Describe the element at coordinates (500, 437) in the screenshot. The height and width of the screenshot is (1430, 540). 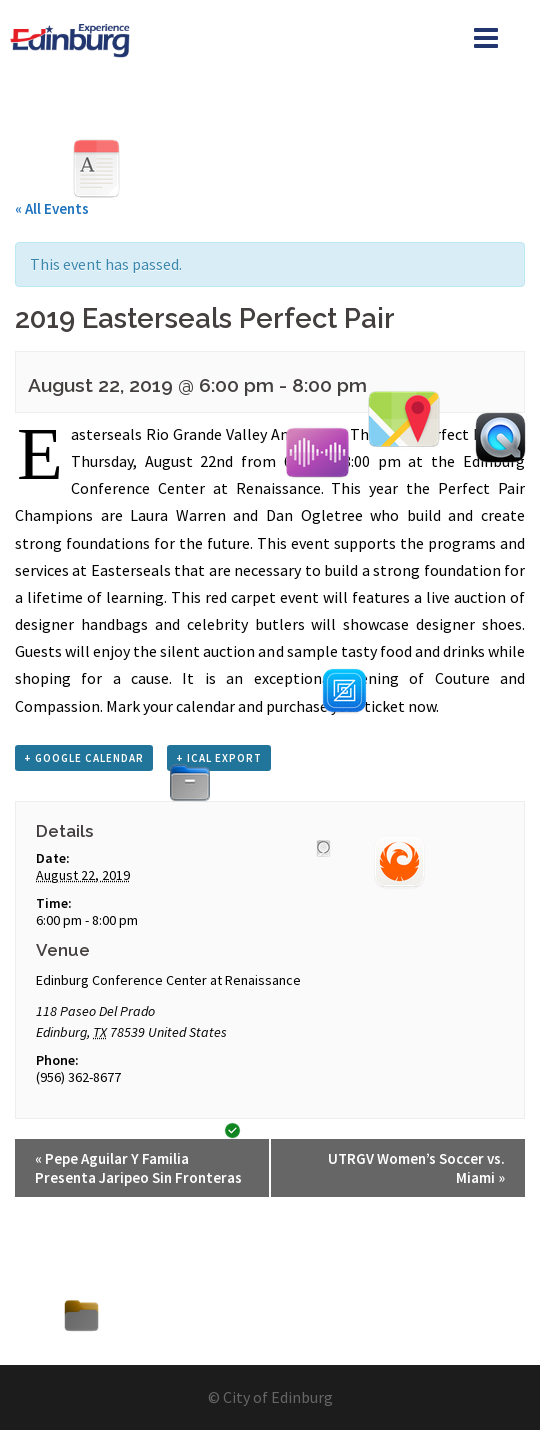
I see `open QuickTime Player to watch videos` at that location.